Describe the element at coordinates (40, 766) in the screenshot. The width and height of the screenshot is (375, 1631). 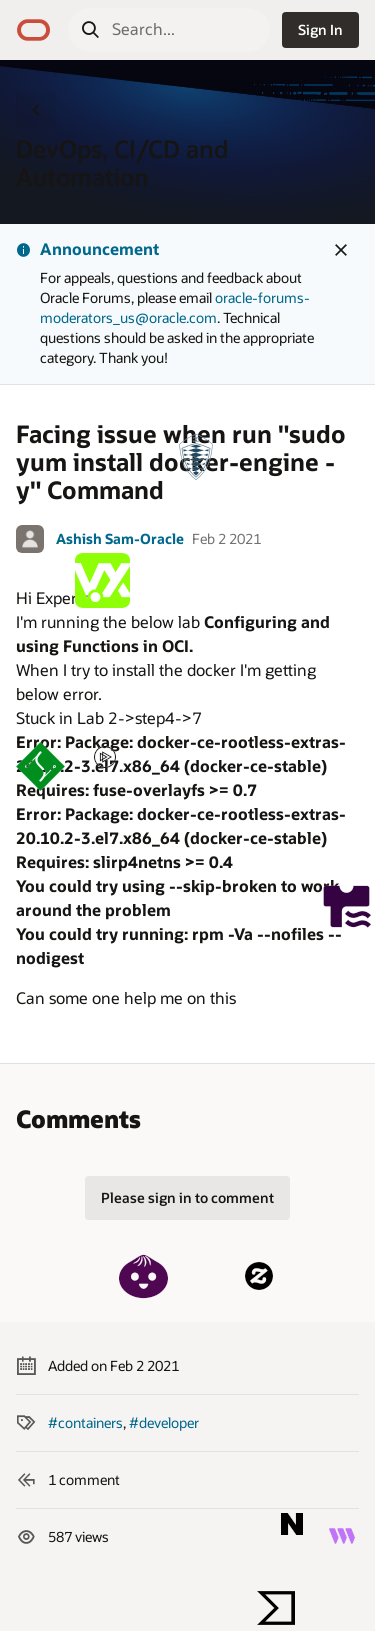
I see `svg.js library logo` at that location.